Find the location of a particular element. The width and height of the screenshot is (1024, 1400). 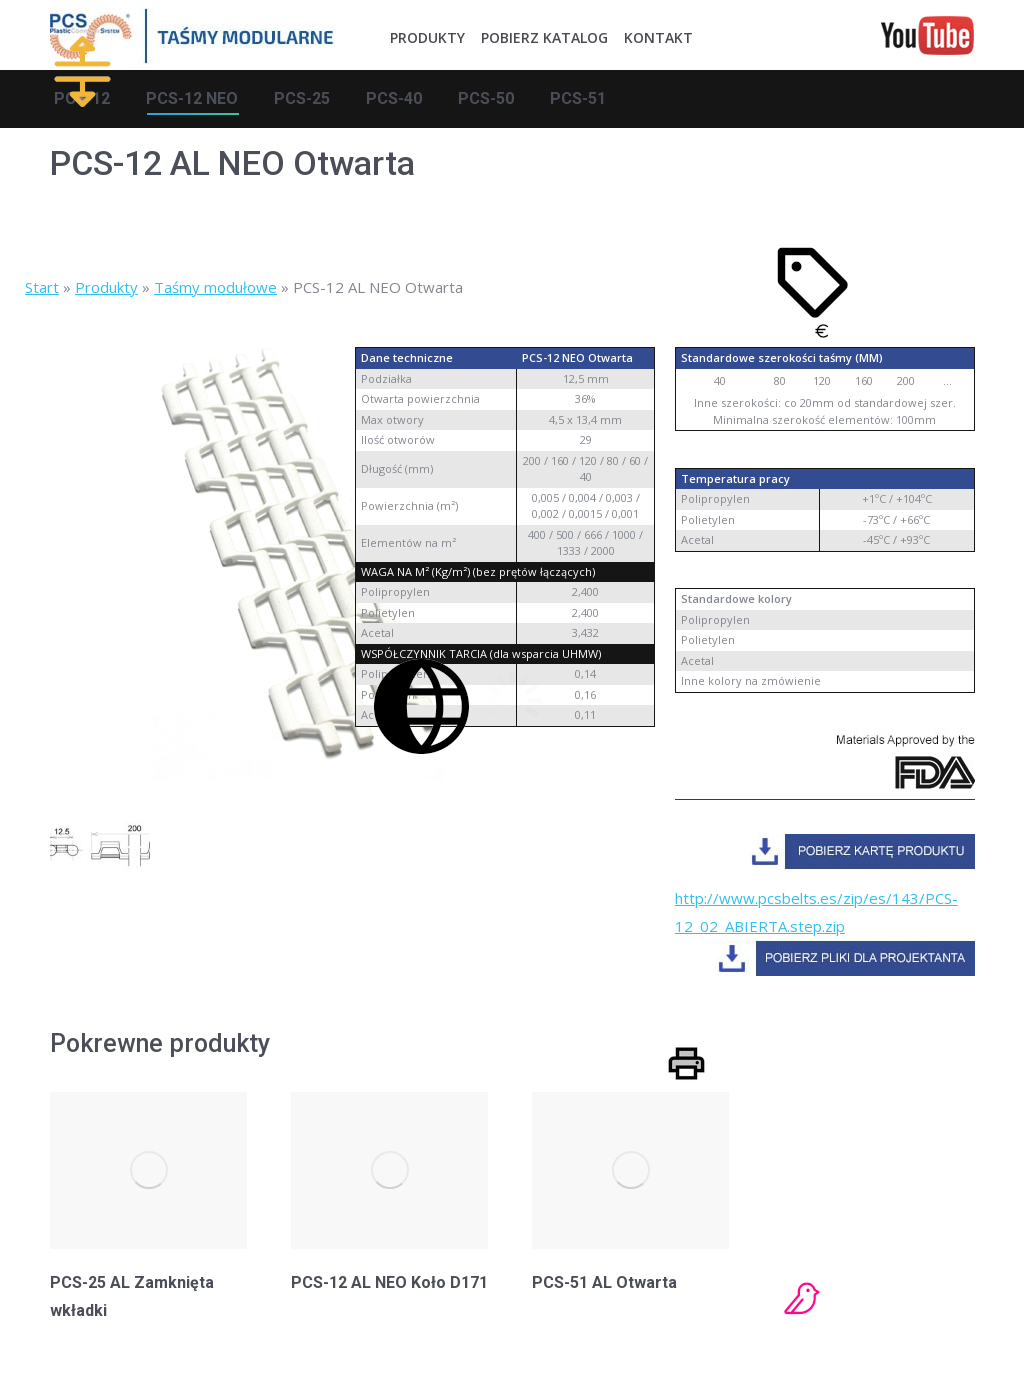

split view vertically is located at coordinates (82, 71).